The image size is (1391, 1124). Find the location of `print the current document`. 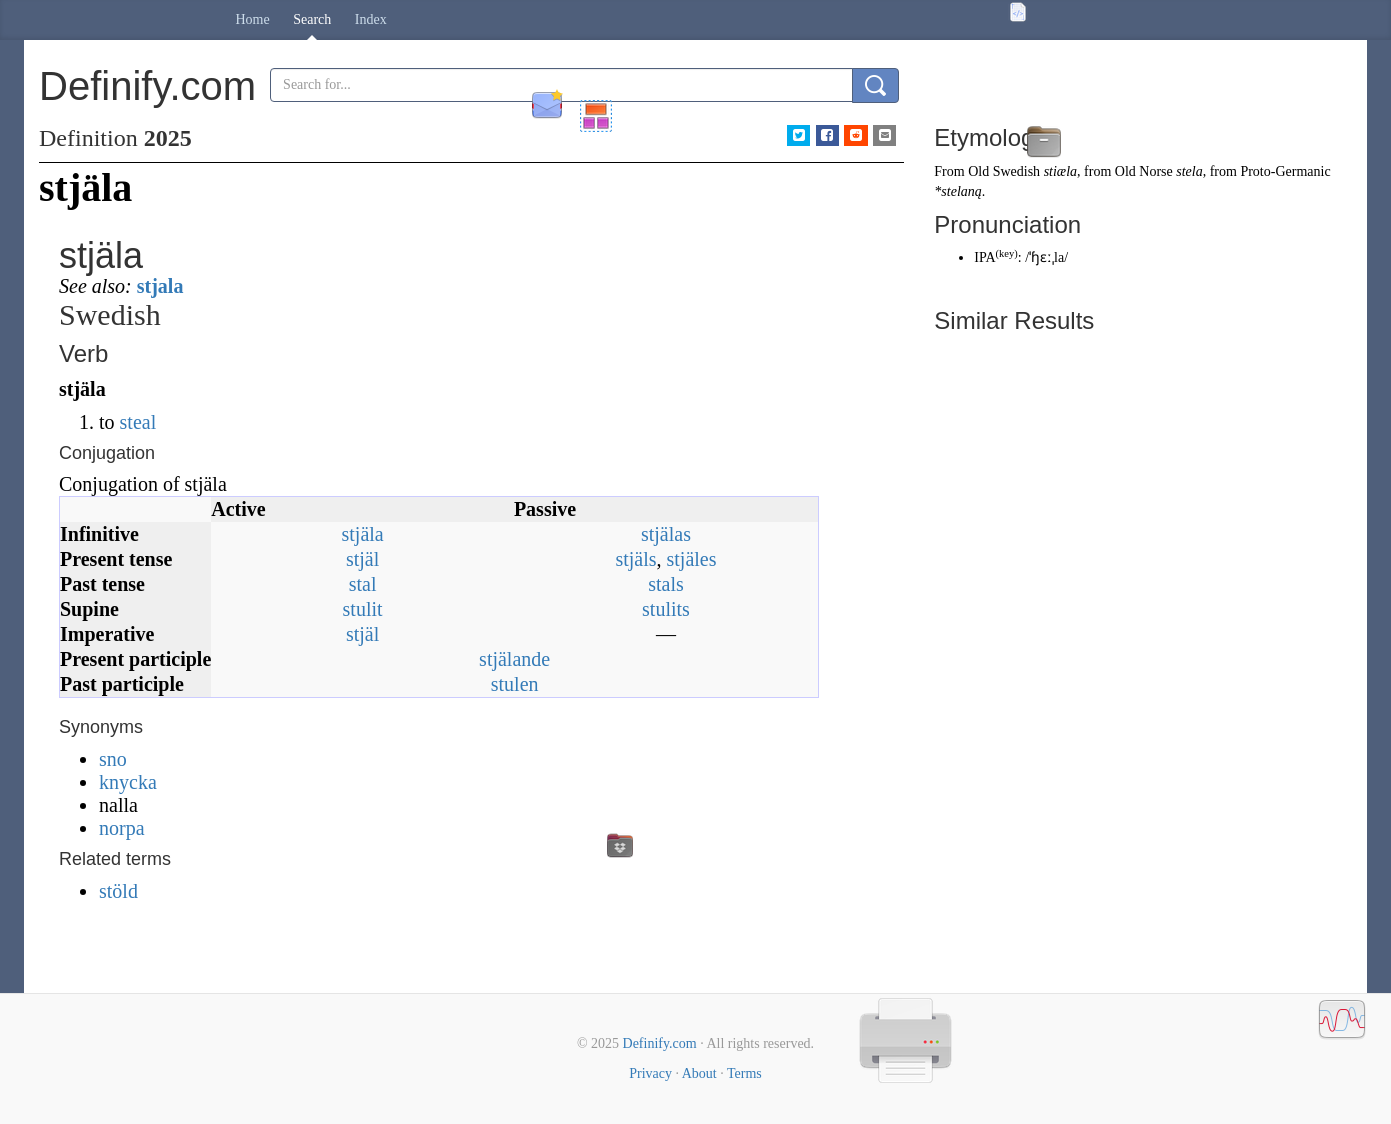

print the current document is located at coordinates (905, 1040).